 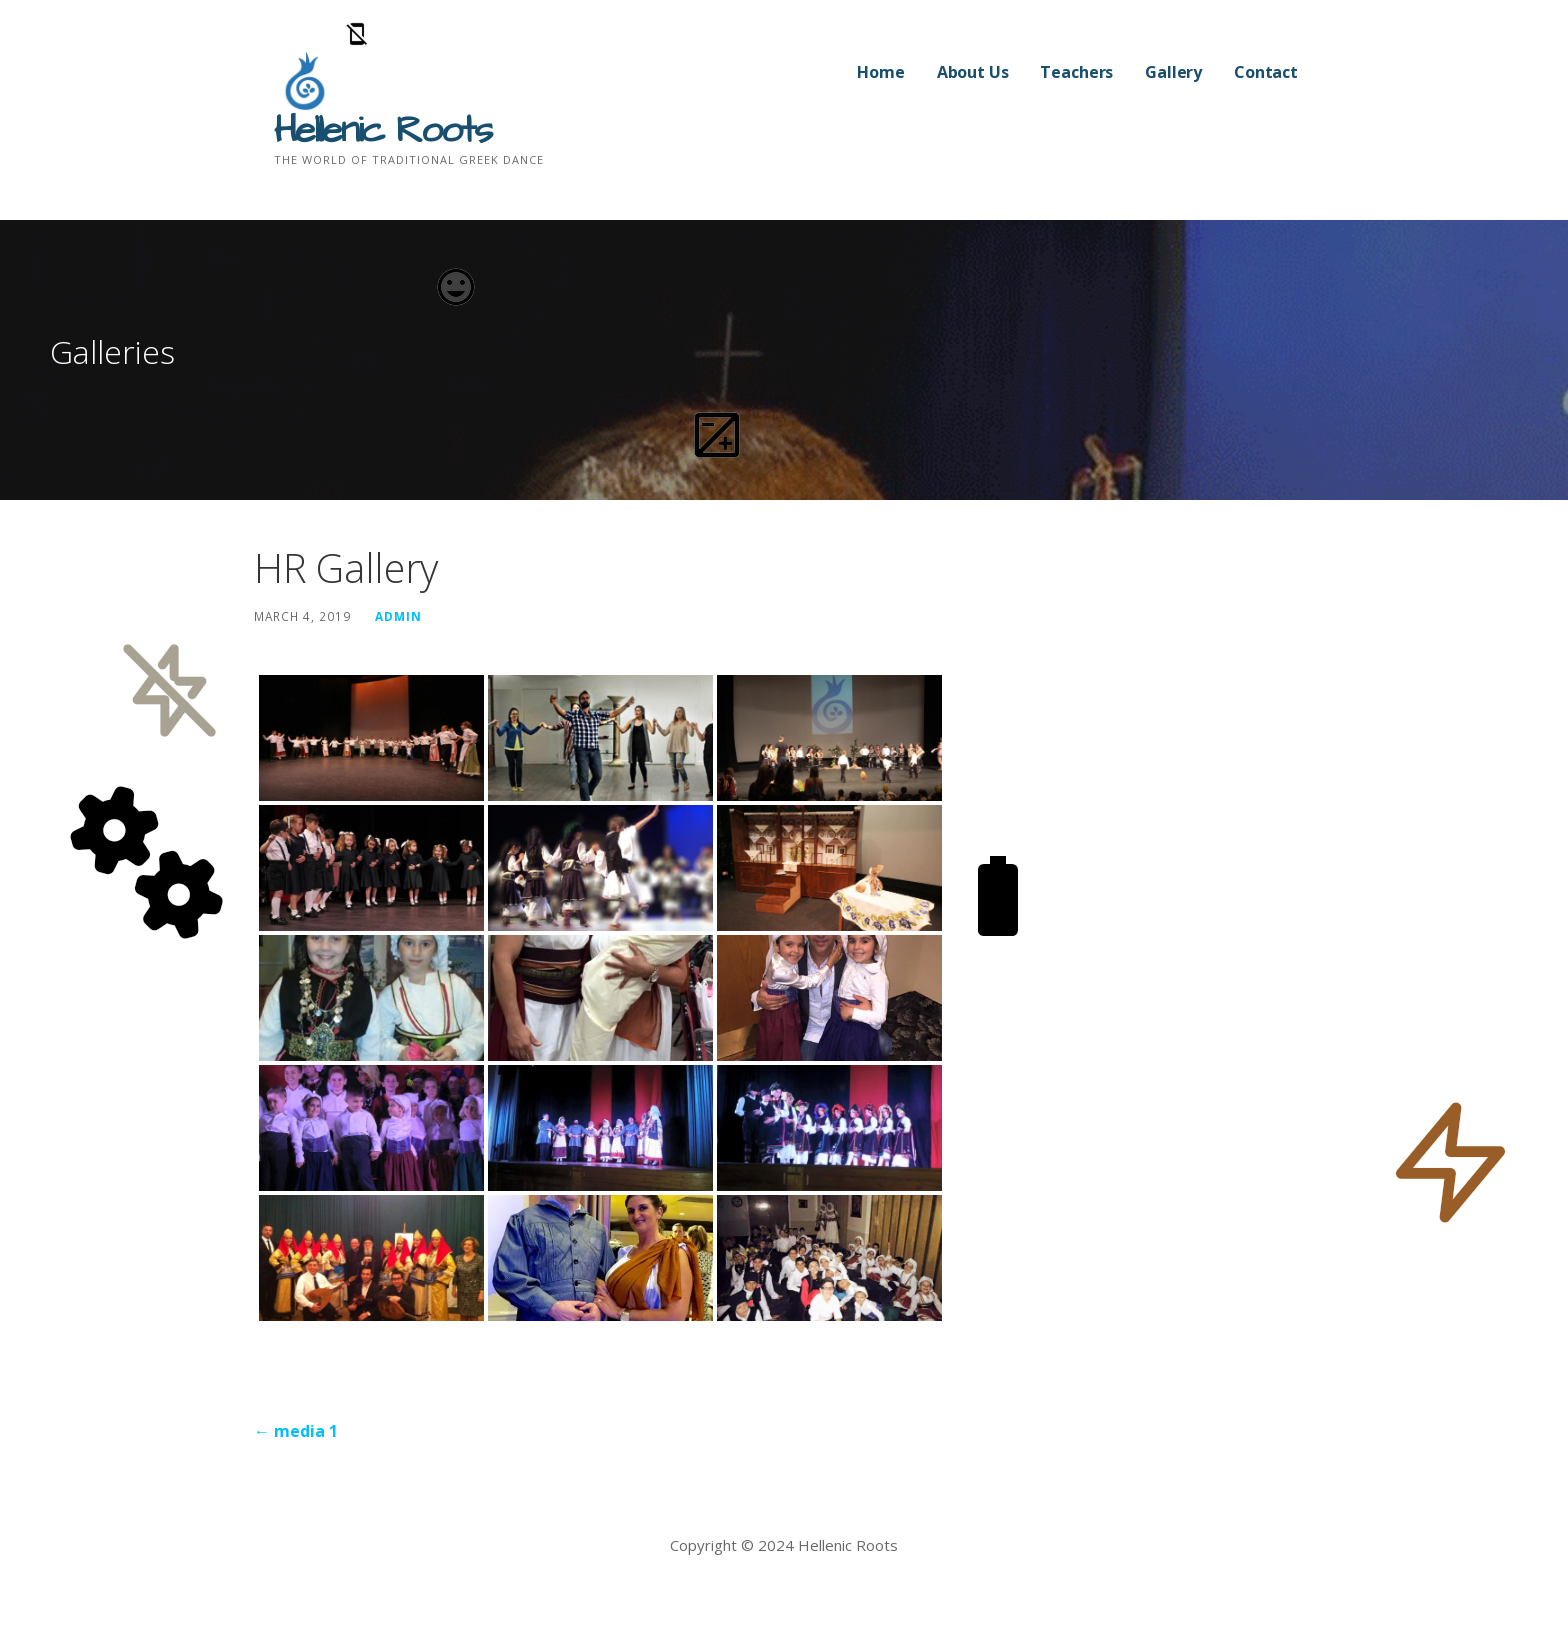 What do you see at coordinates (717, 435) in the screenshot?
I see `adjust image exposure settings` at bounding box center [717, 435].